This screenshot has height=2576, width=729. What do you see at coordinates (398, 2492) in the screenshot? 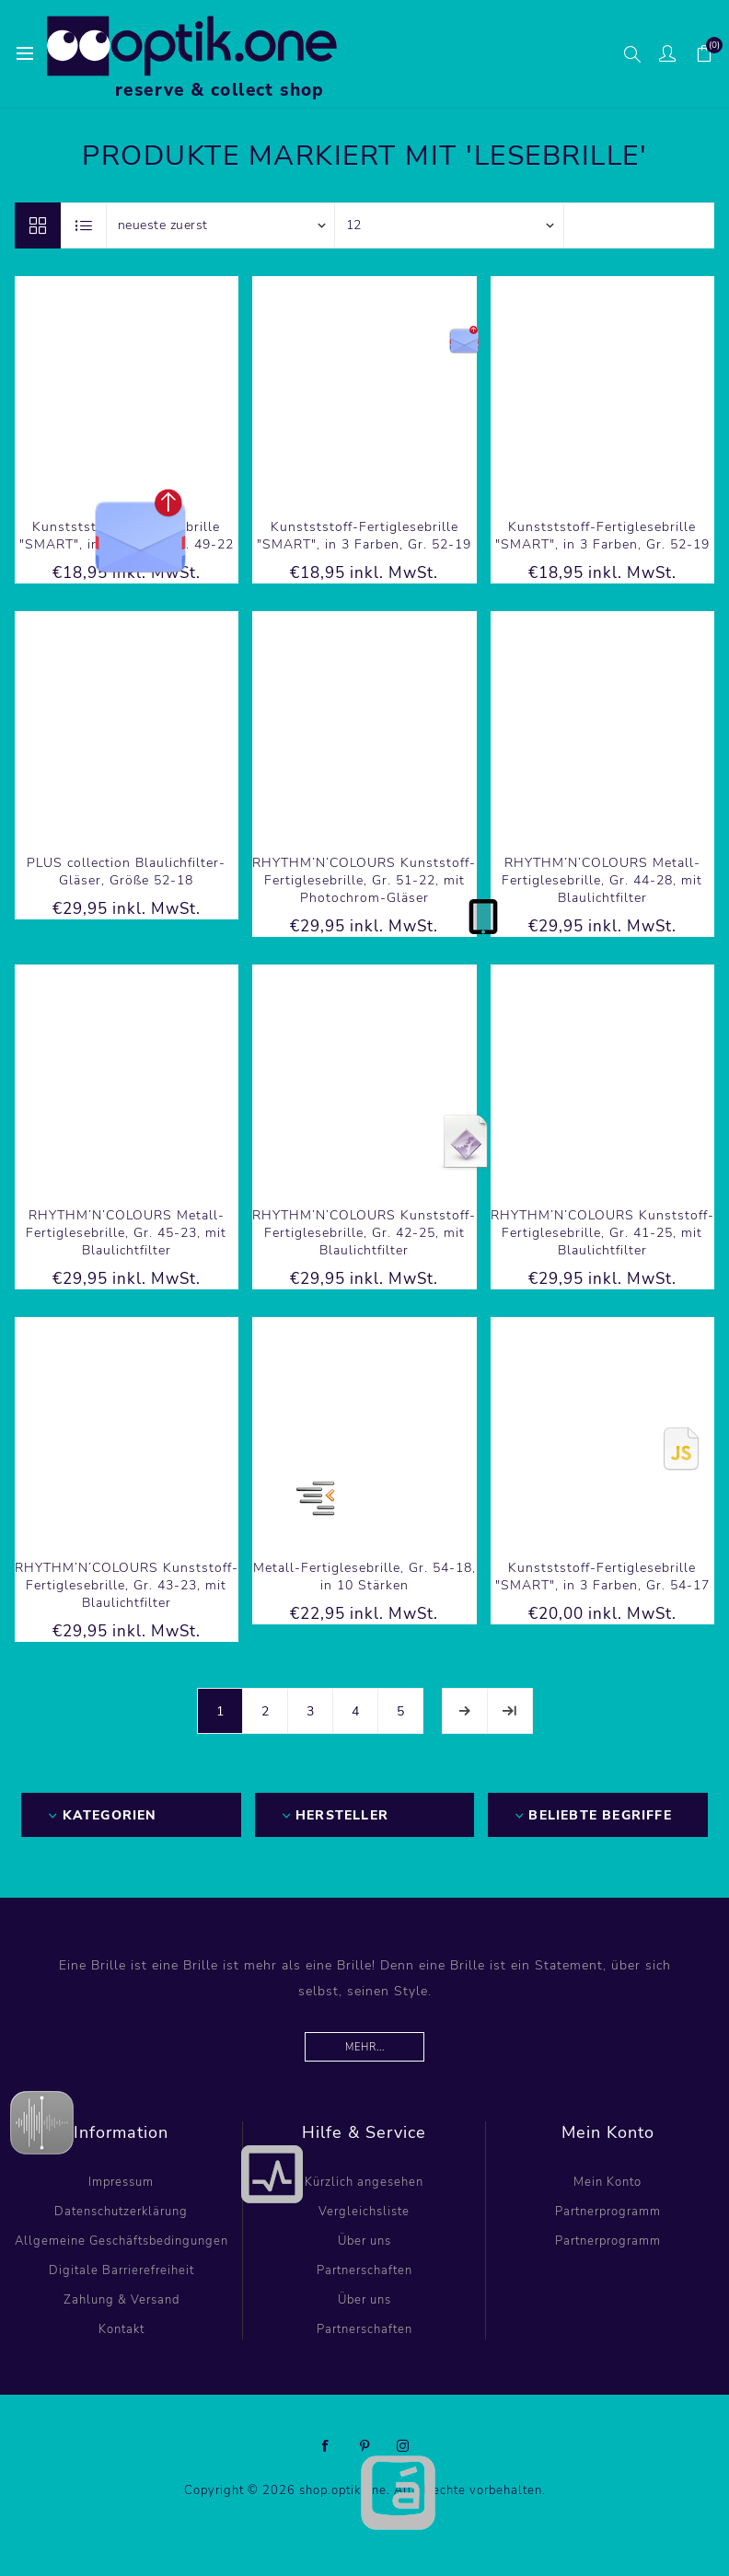
I see `open character map application` at bounding box center [398, 2492].